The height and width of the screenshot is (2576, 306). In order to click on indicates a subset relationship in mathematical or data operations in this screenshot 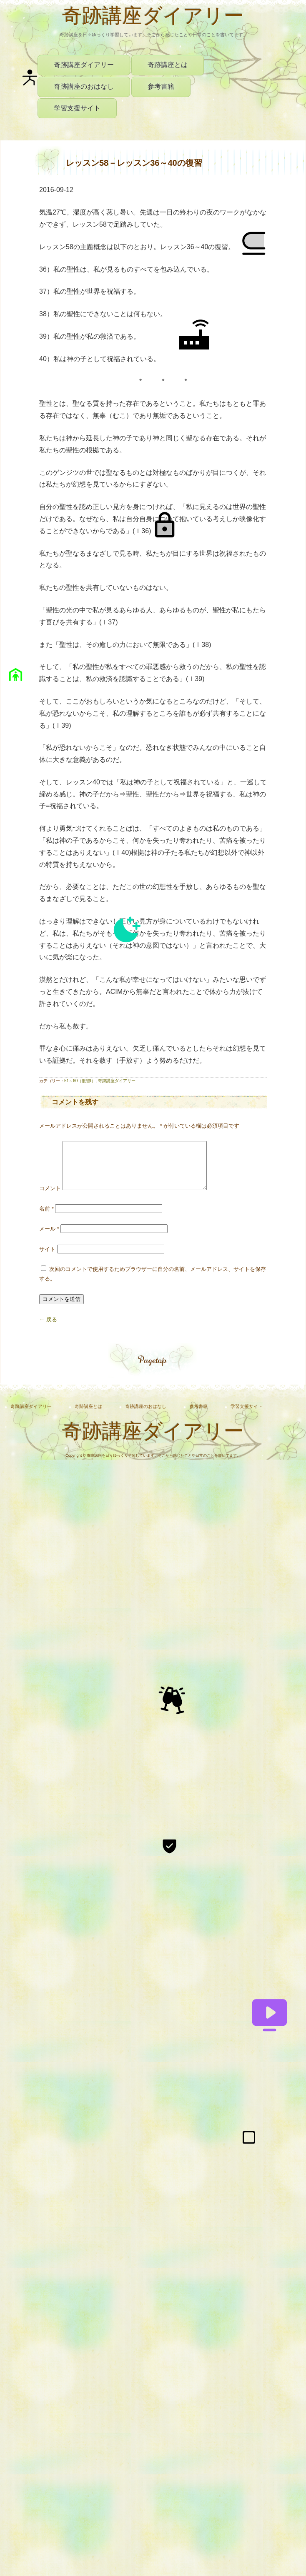, I will do `click(254, 243)`.